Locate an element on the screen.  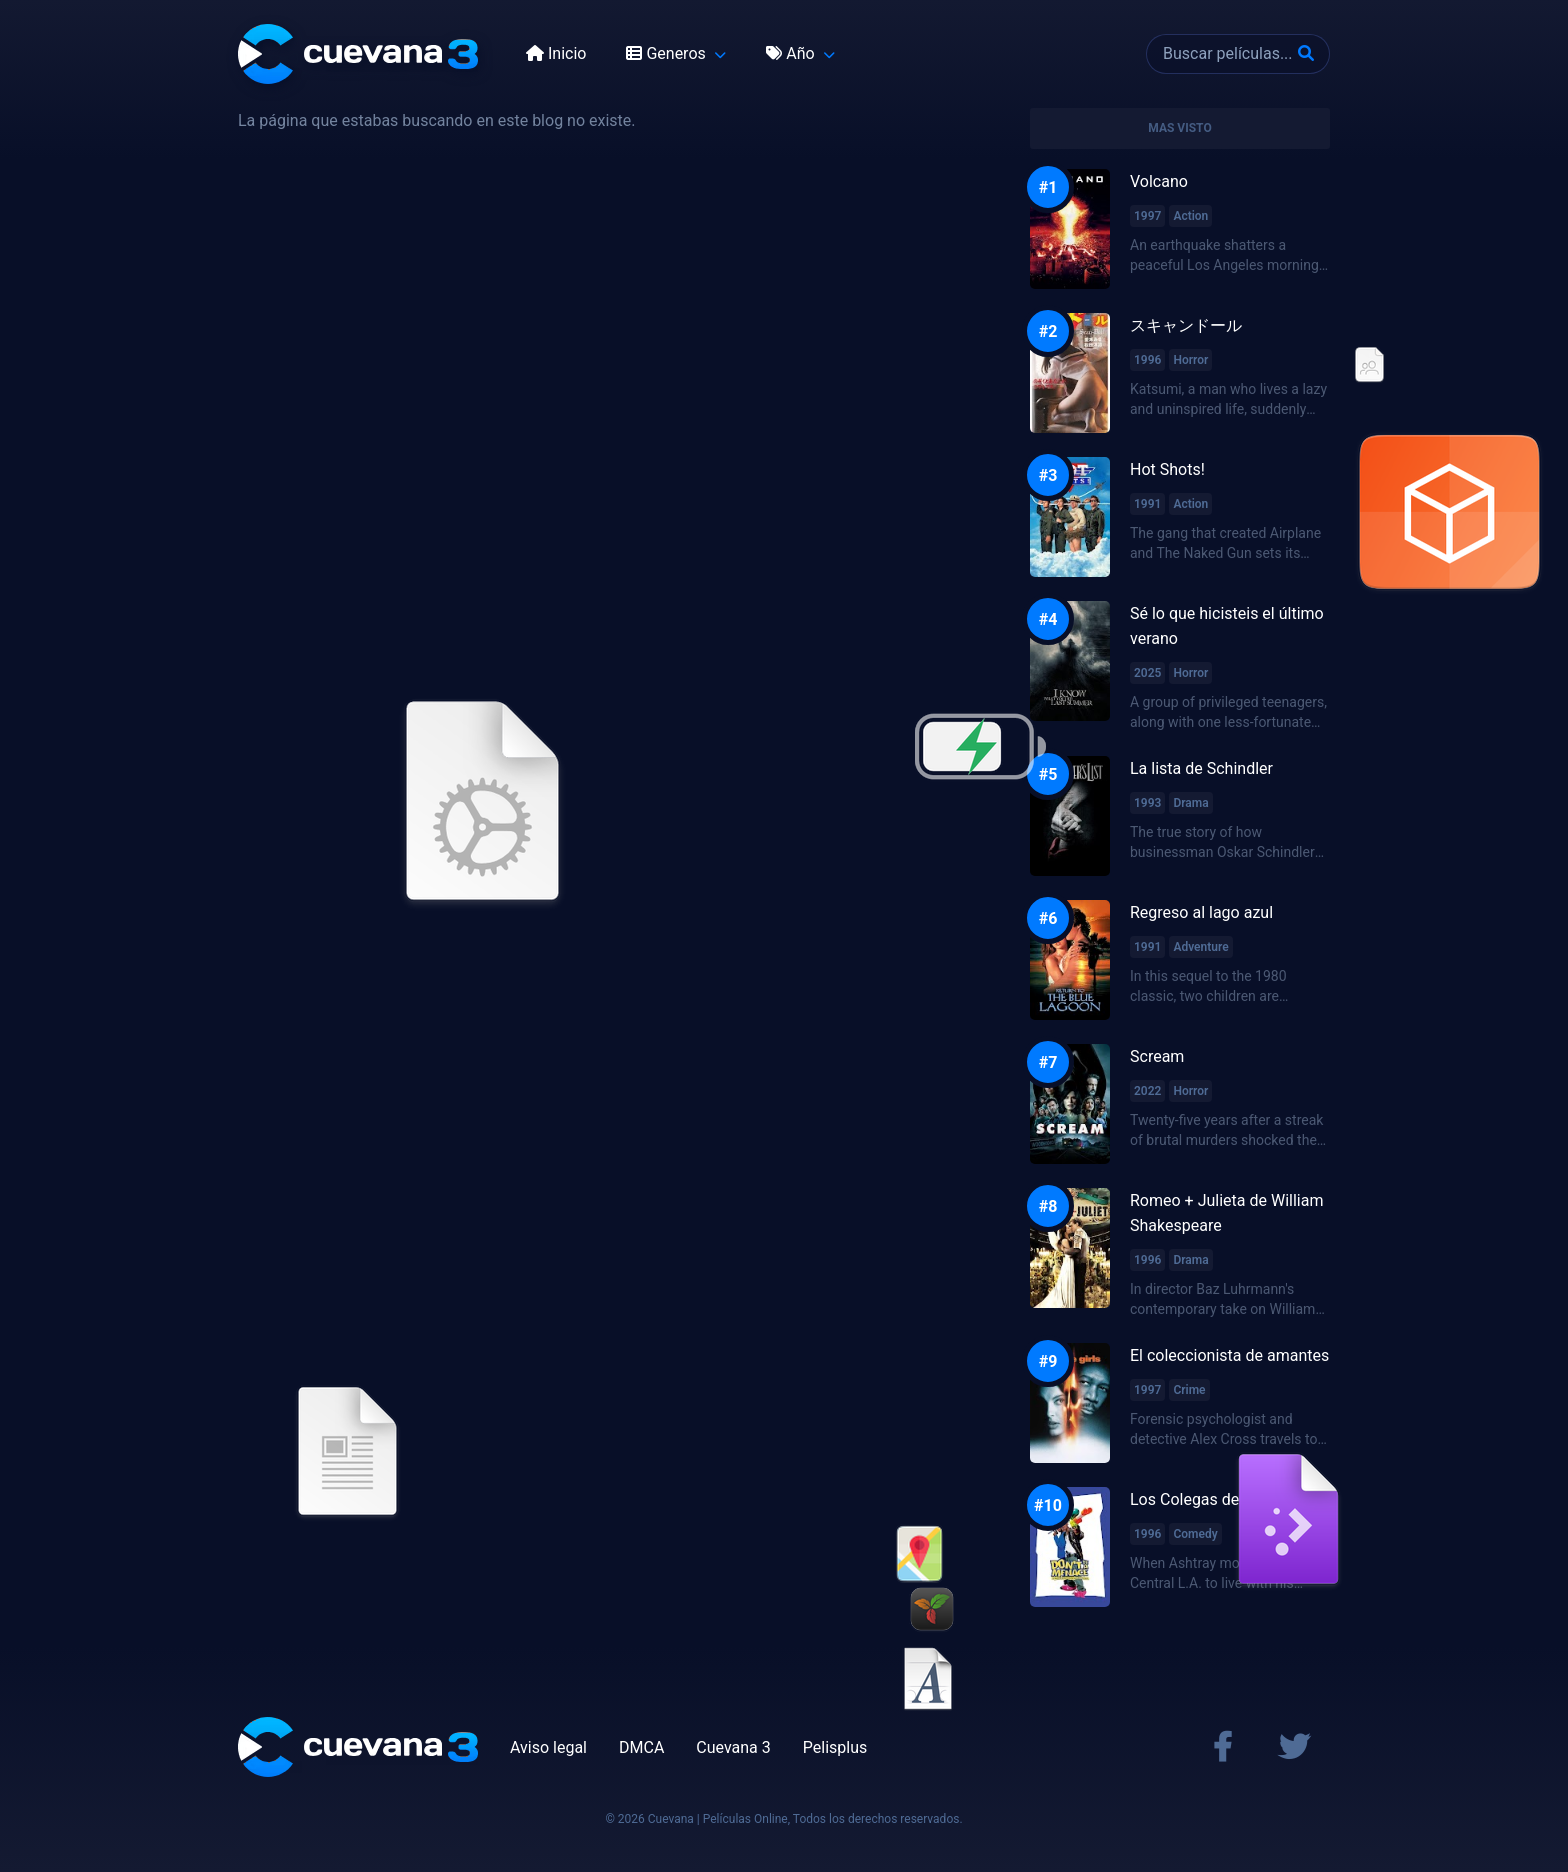
3D model file in STL binary format is located at coordinates (1449, 505).